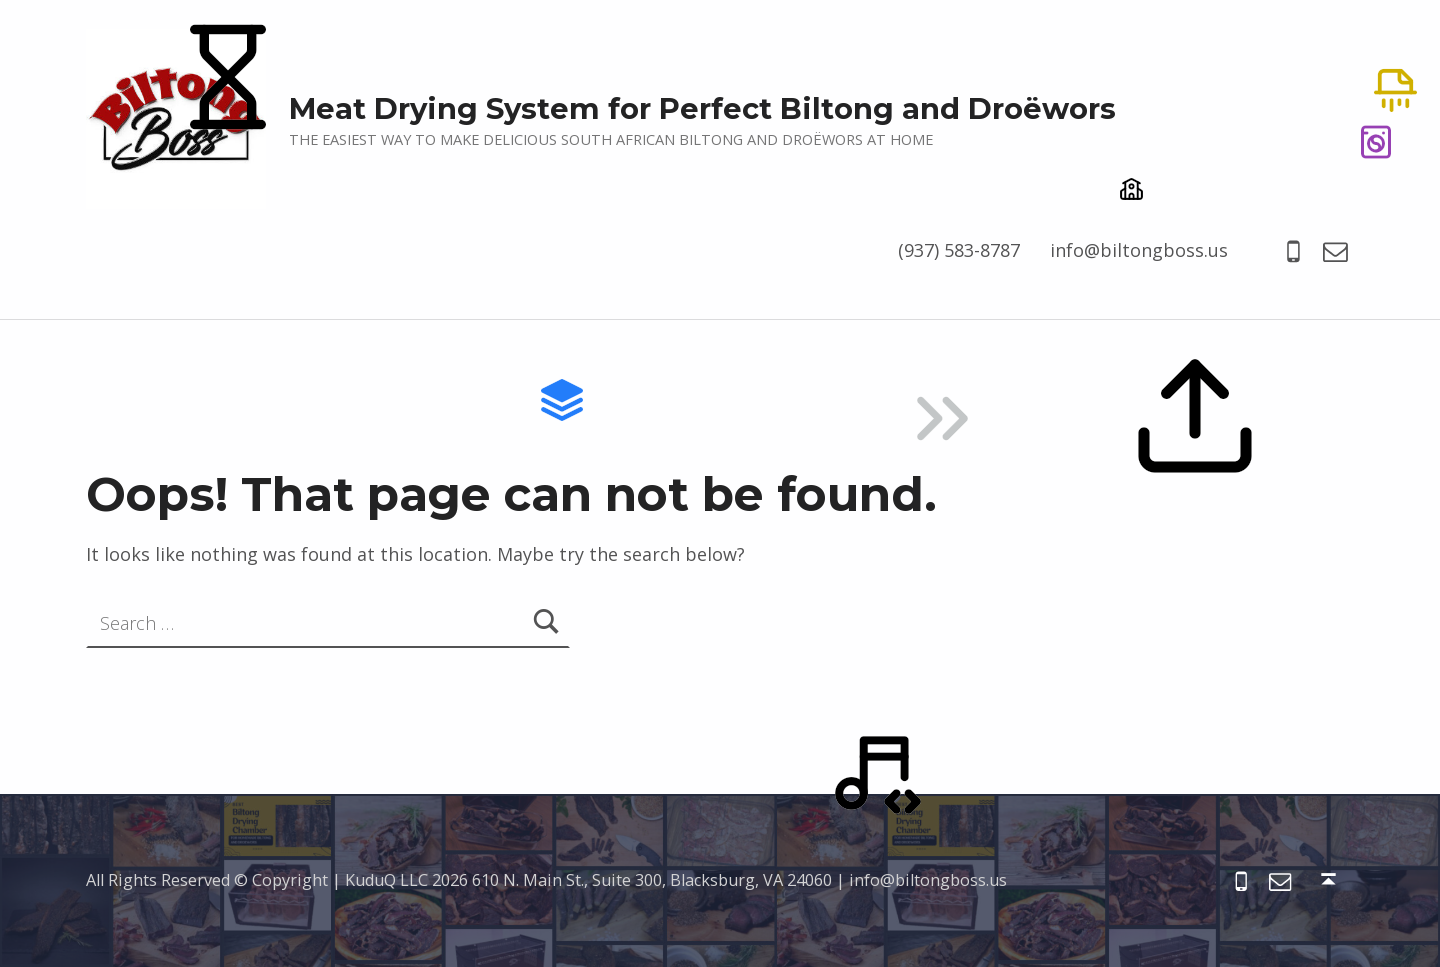  What do you see at coordinates (876, 773) in the screenshot?
I see `access music coding or audio development tools` at bounding box center [876, 773].